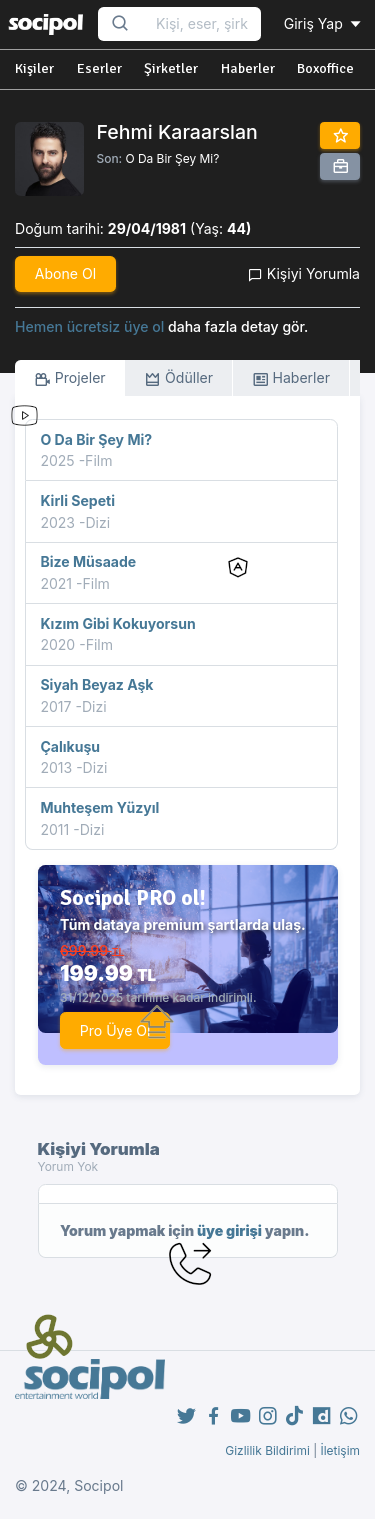  I want to click on upload file or content, so click(157, 1023).